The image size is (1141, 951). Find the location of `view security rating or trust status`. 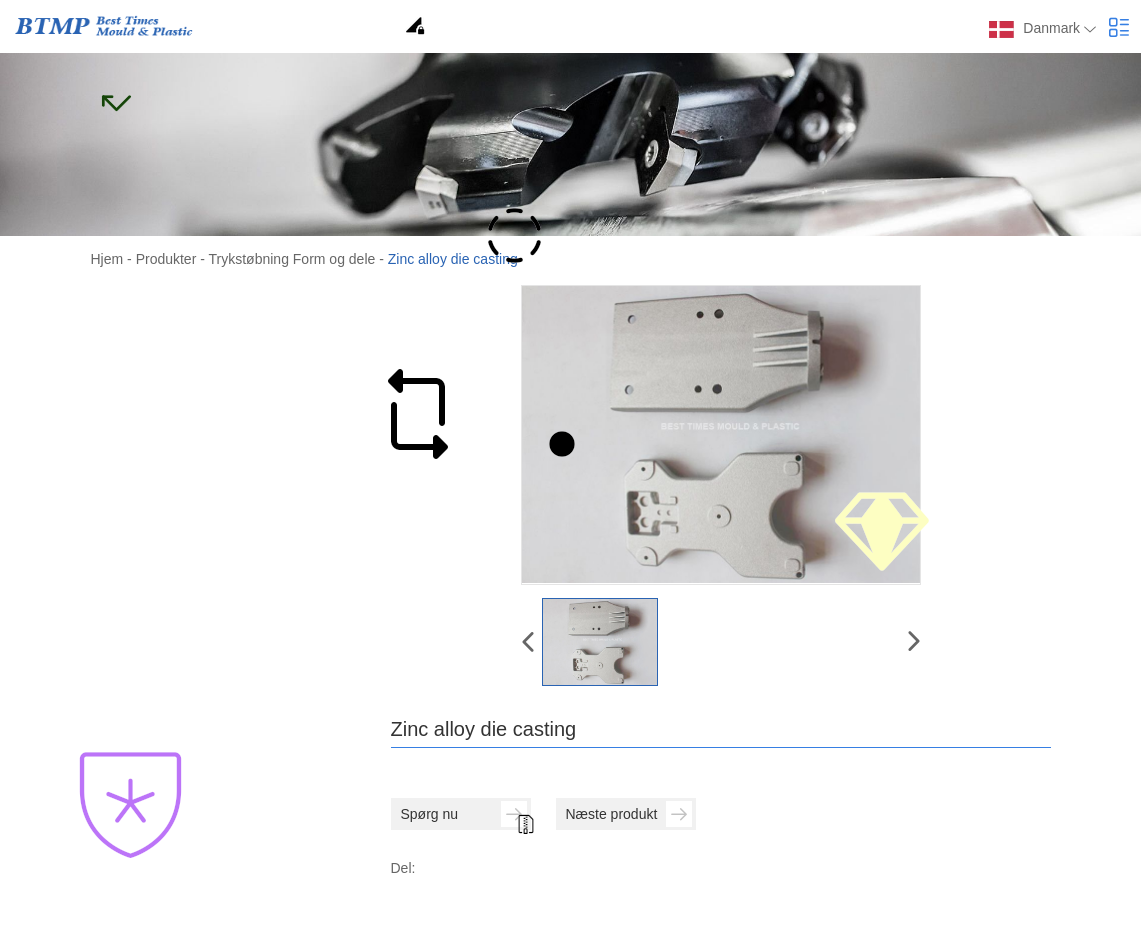

view security rating or trust status is located at coordinates (130, 798).